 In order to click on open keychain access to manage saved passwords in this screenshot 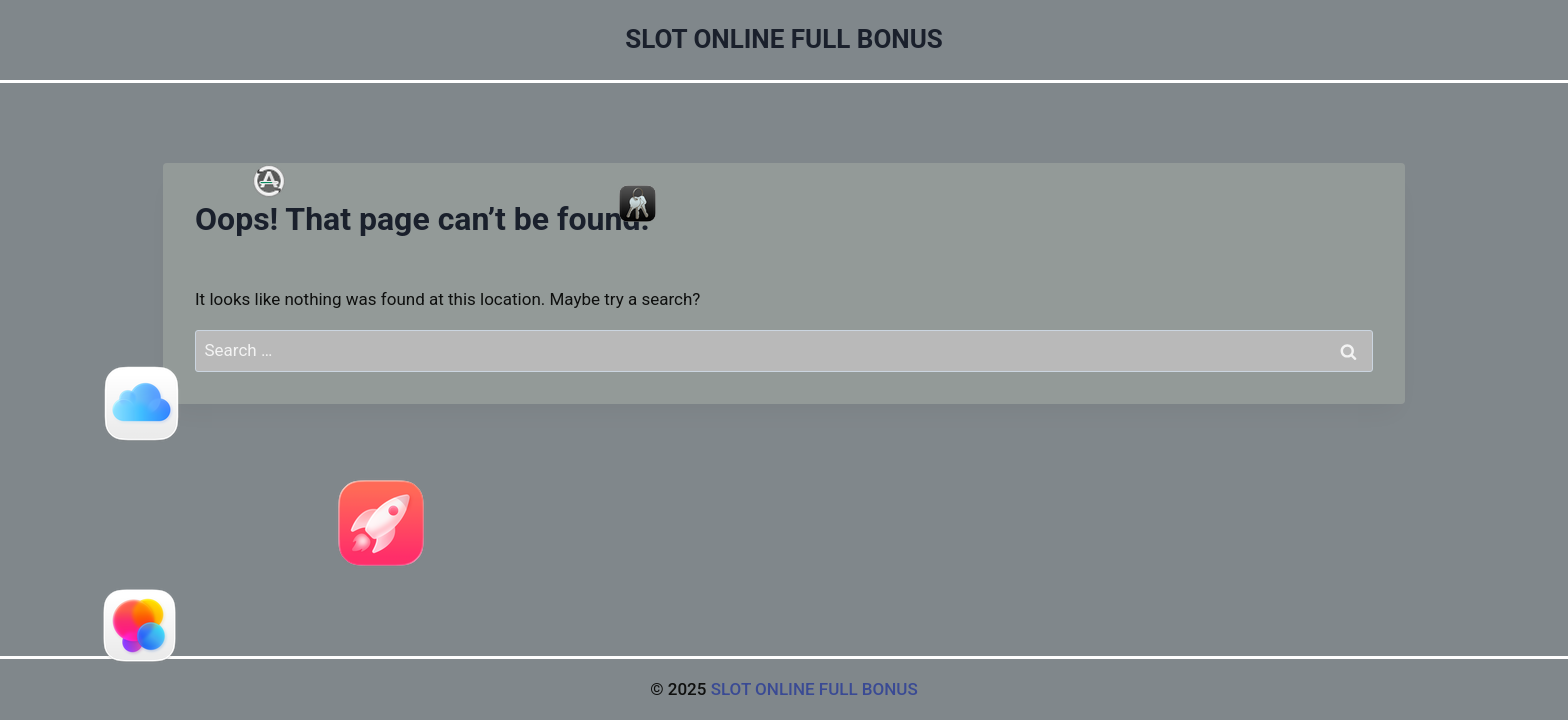, I will do `click(637, 203)`.